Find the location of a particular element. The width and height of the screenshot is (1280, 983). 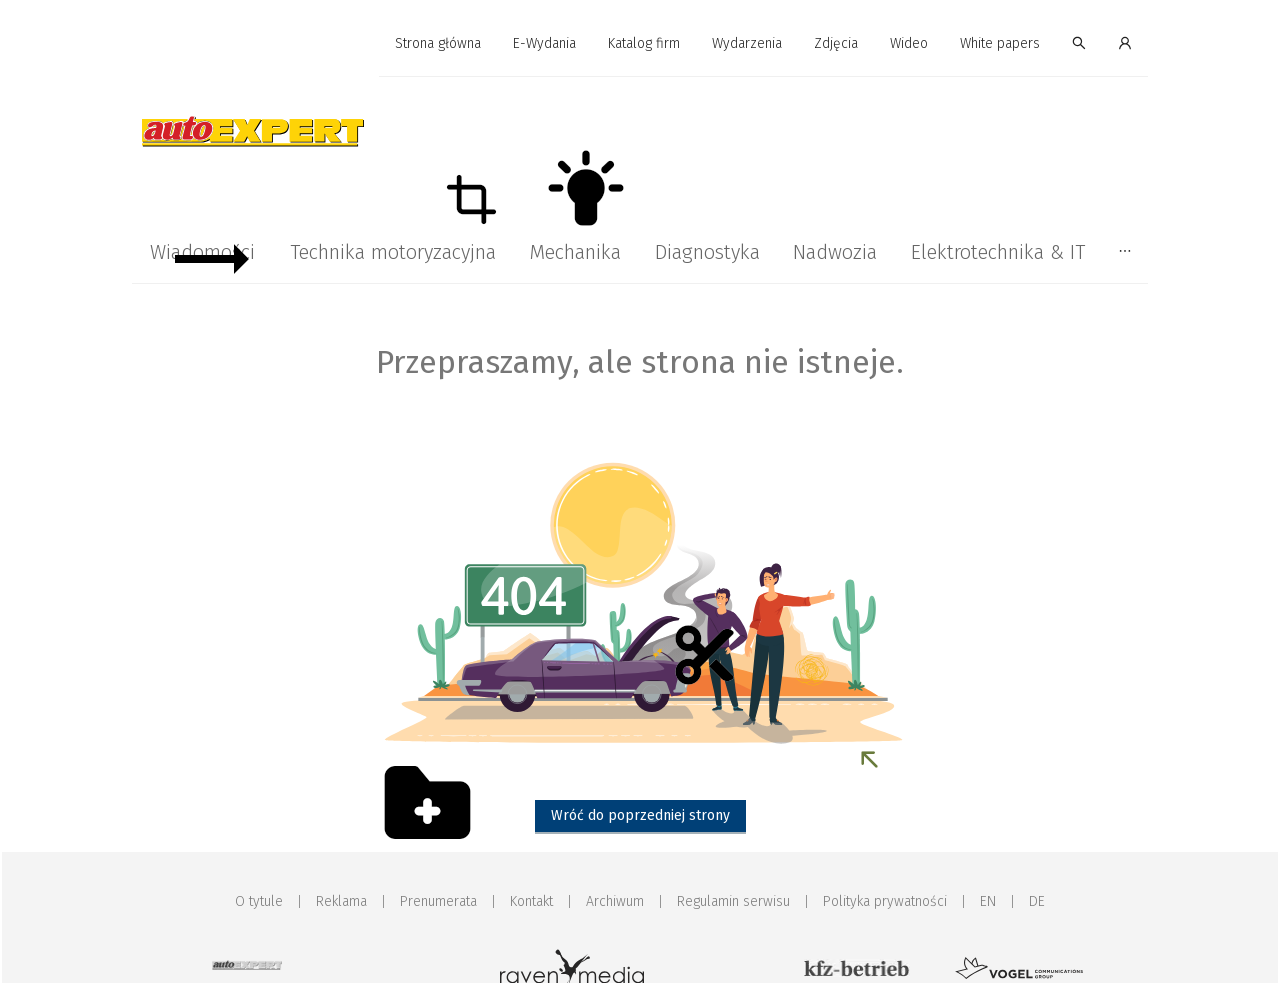

crop an image or photo is located at coordinates (471, 199).